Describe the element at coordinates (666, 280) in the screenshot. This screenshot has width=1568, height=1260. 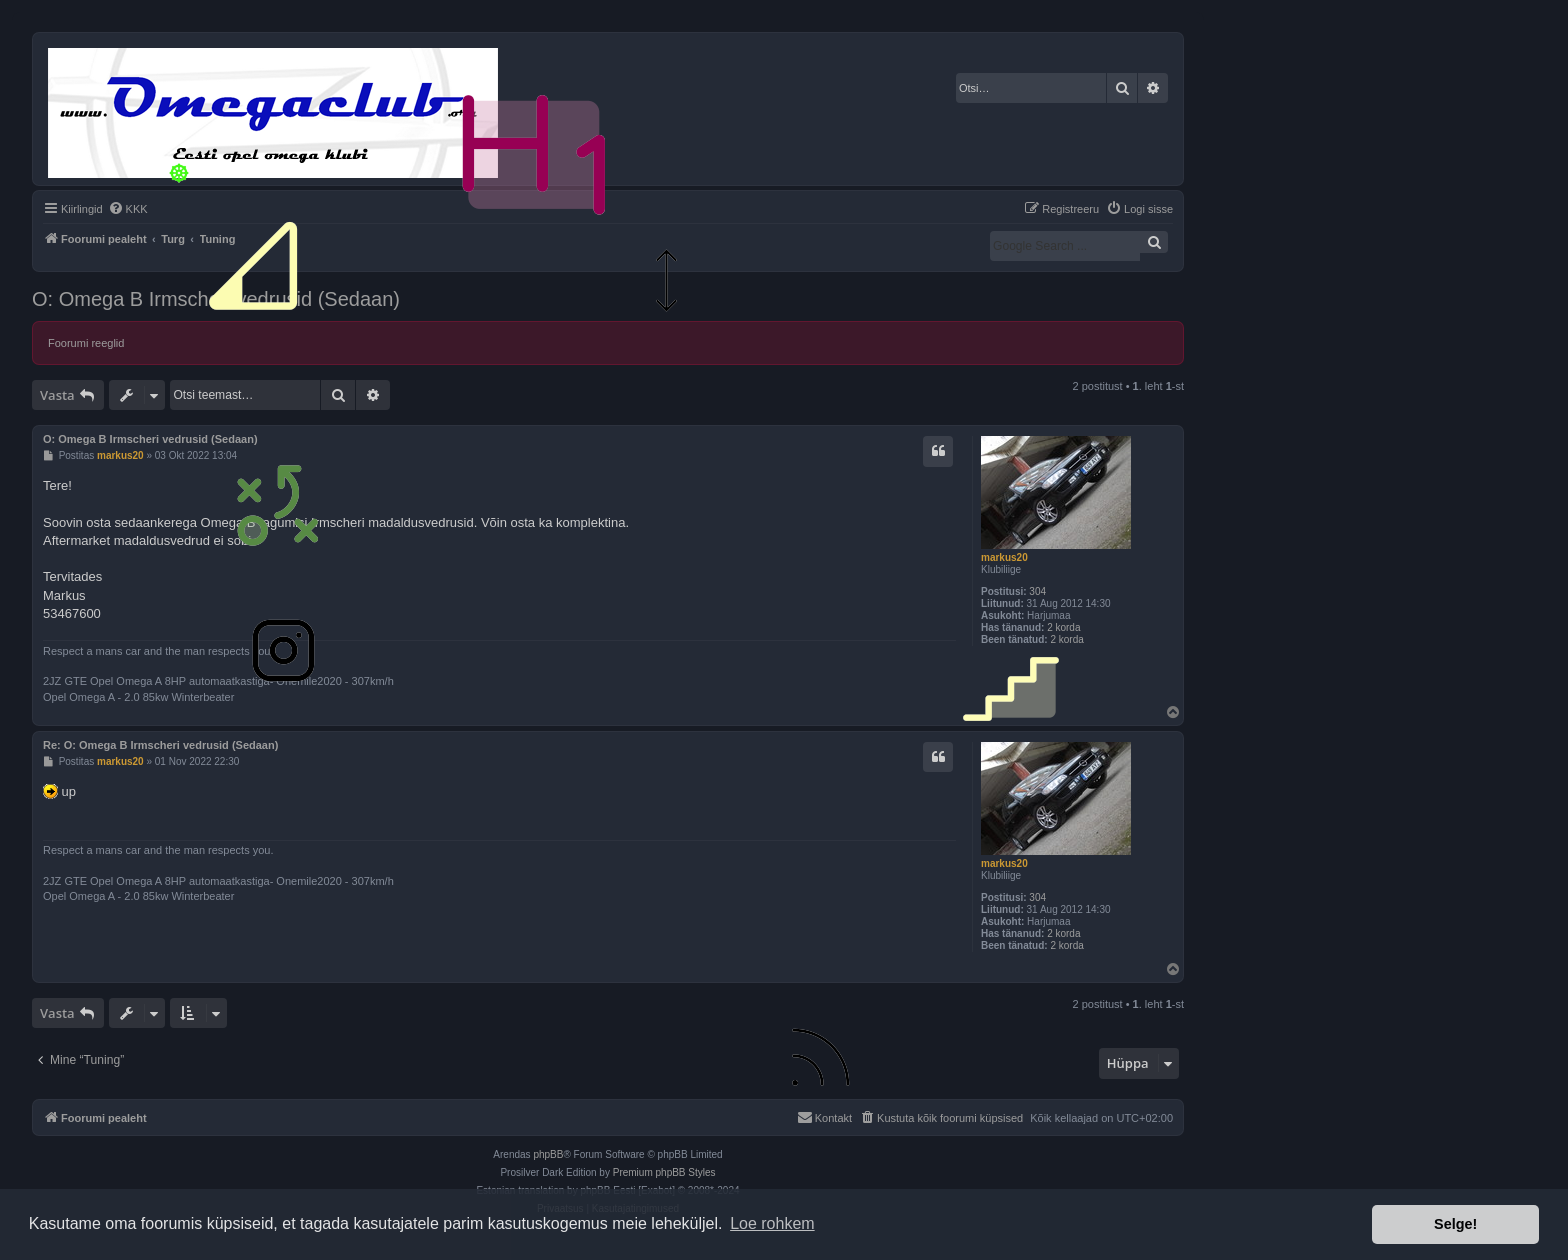
I see `adjust height or vertical size` at that location.